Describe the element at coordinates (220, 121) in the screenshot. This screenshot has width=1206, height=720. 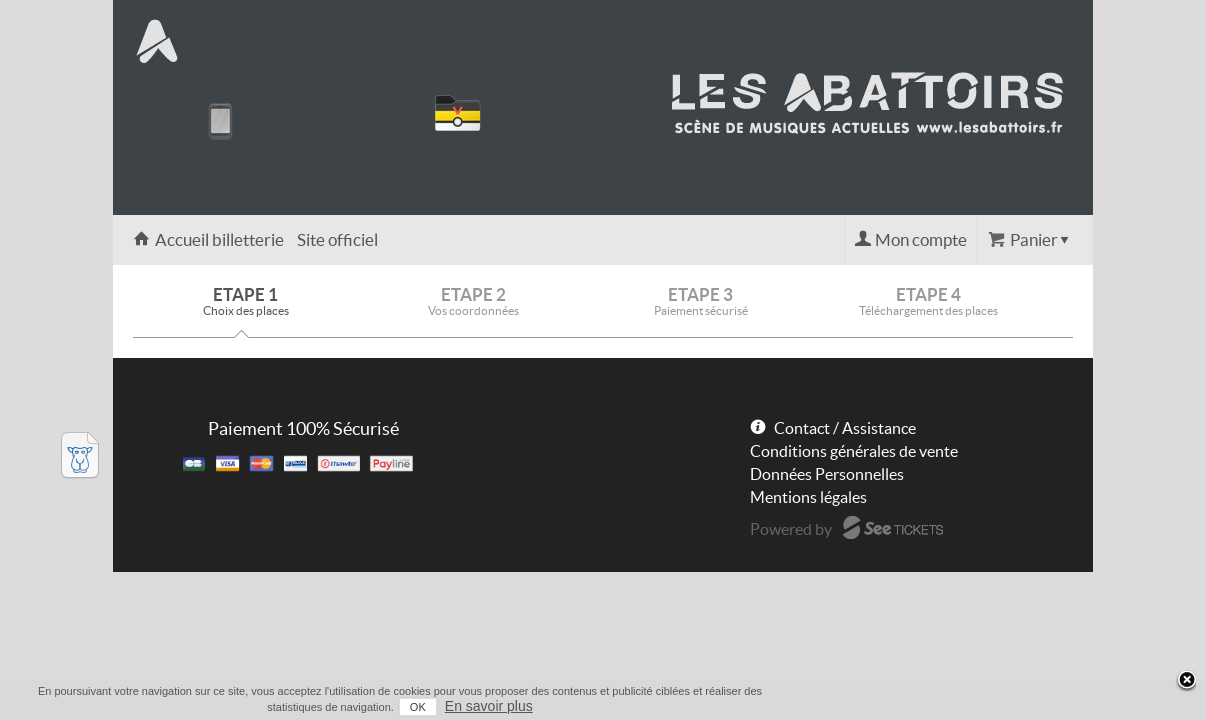
I see `access phone or dialer settings` at that location.